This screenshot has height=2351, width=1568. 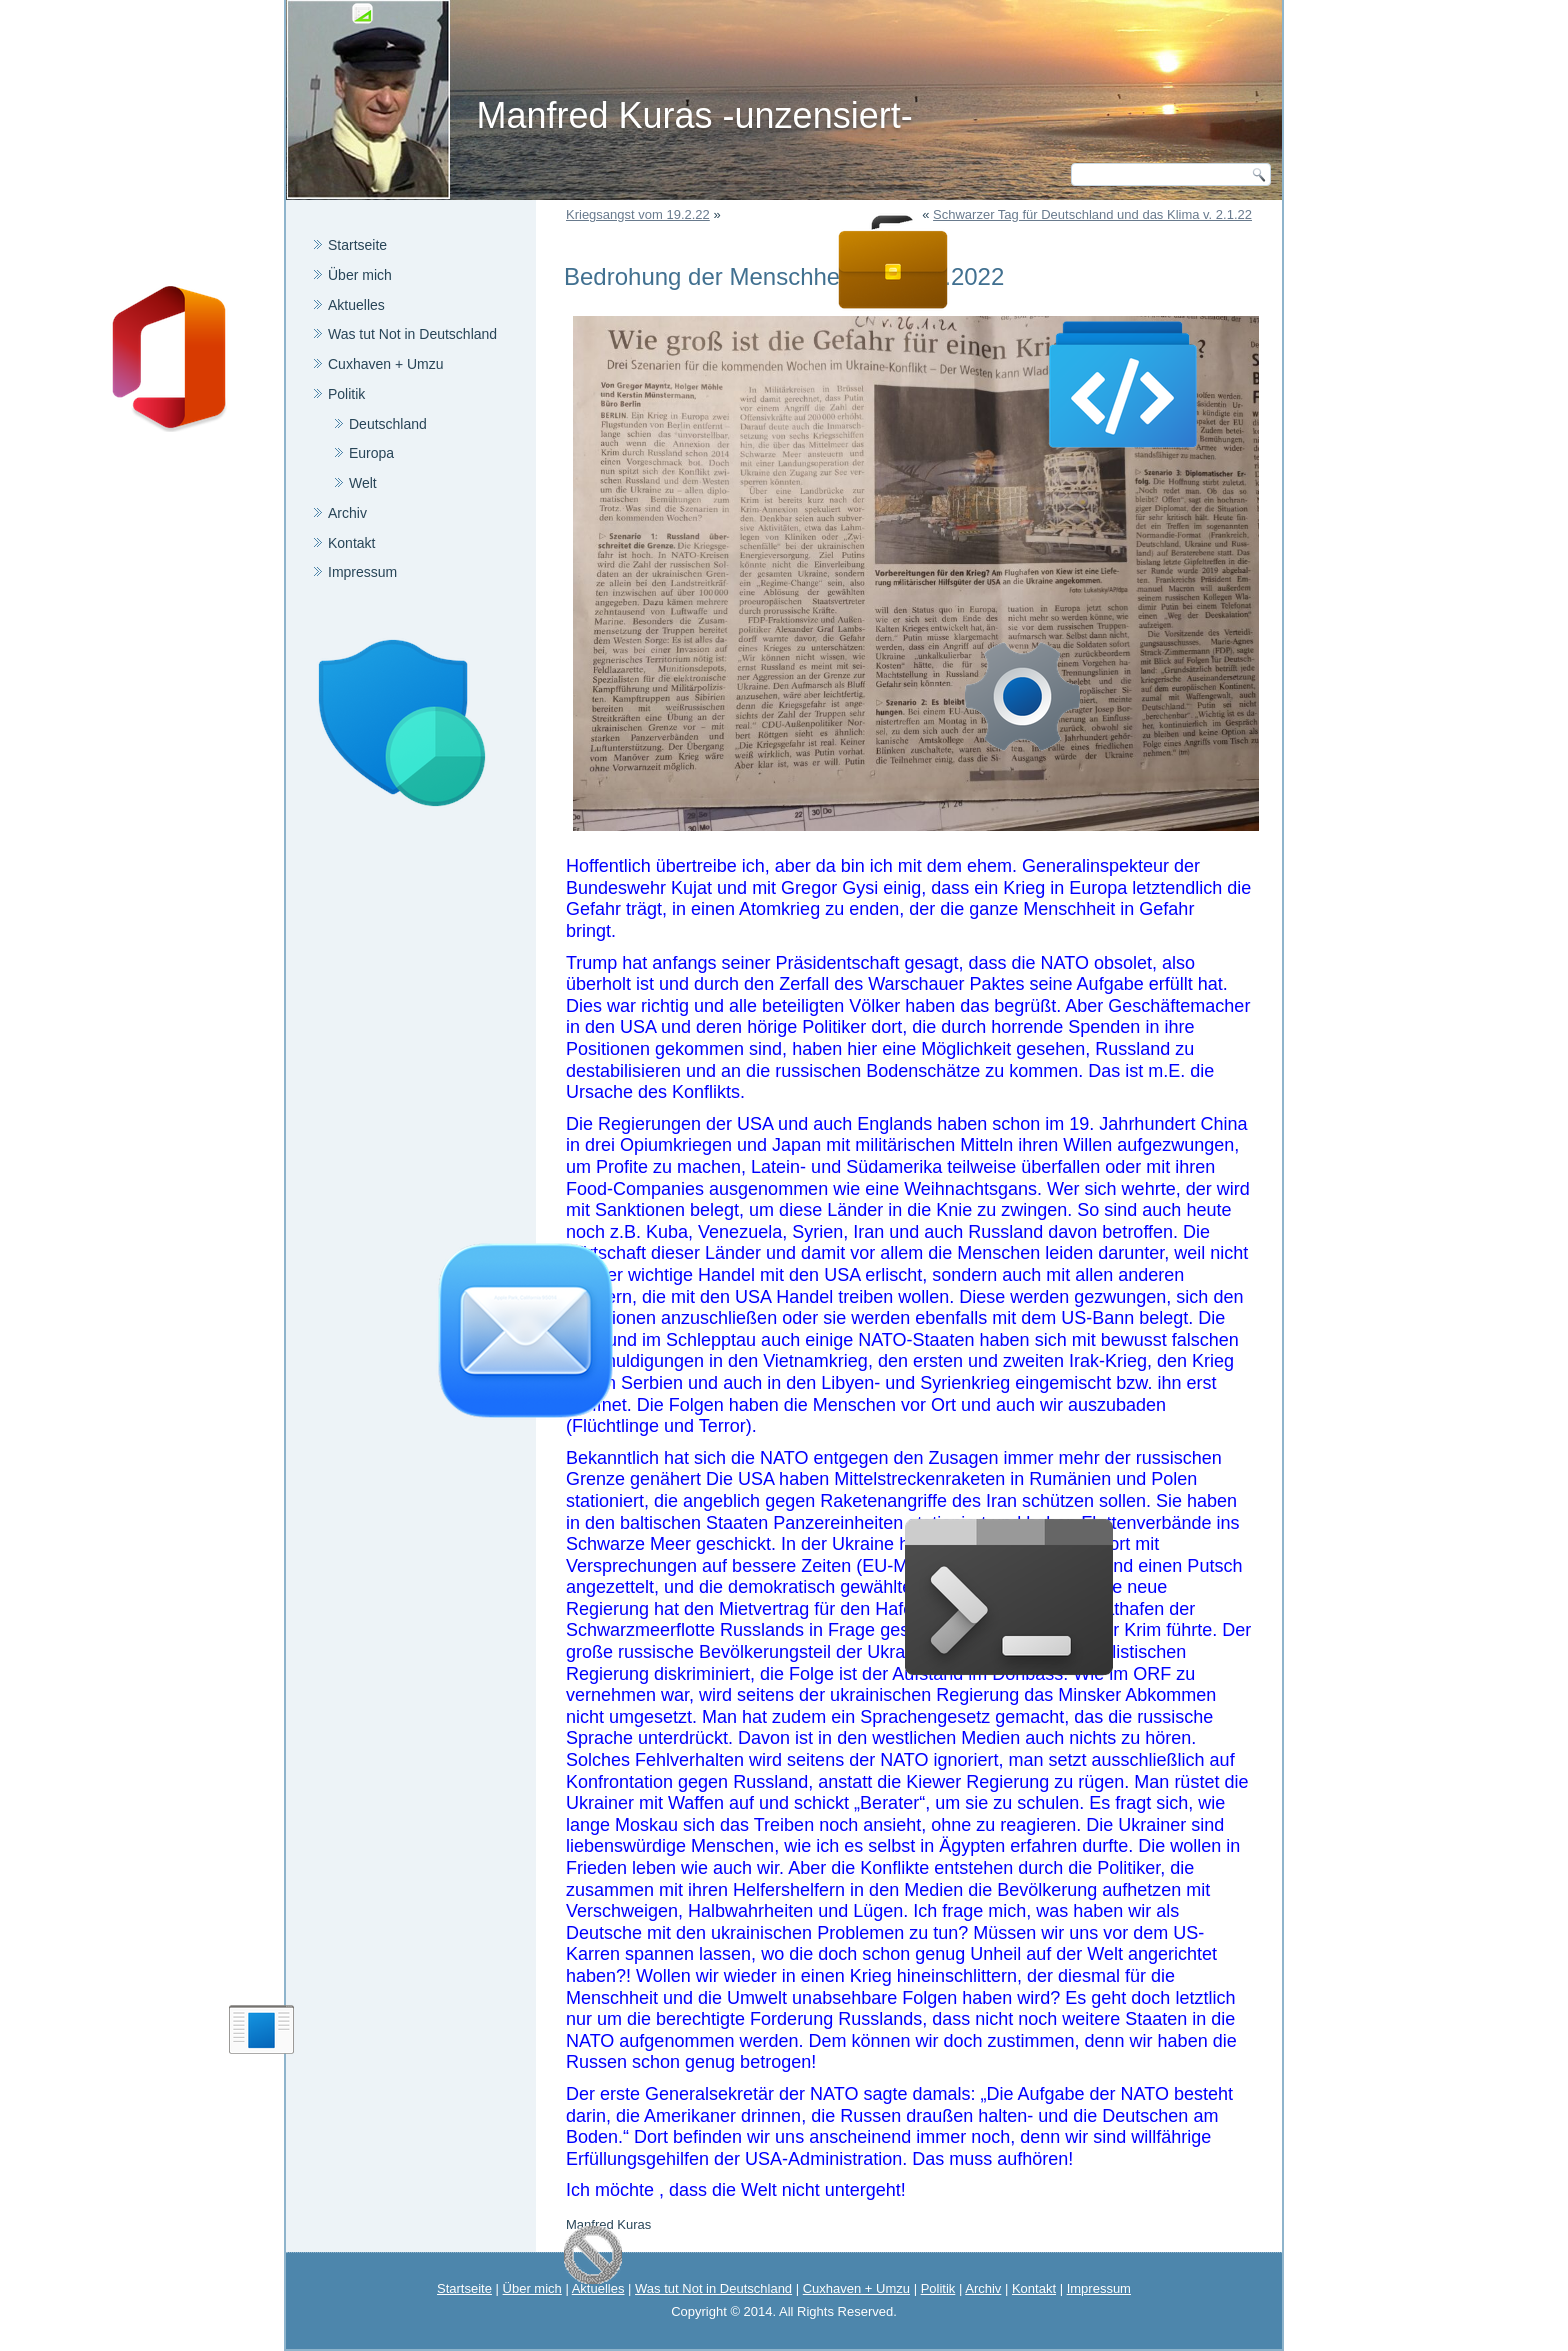 I want to click on access work or business files, so click(x=893, y=262).